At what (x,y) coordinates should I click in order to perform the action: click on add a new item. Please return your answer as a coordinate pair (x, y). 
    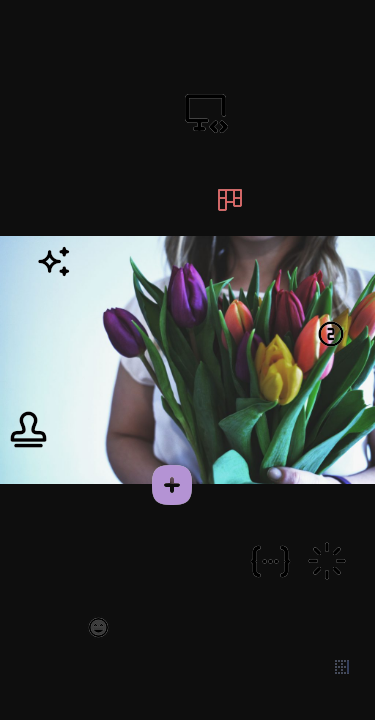
    Looking at the image, I should click on (172, 485).